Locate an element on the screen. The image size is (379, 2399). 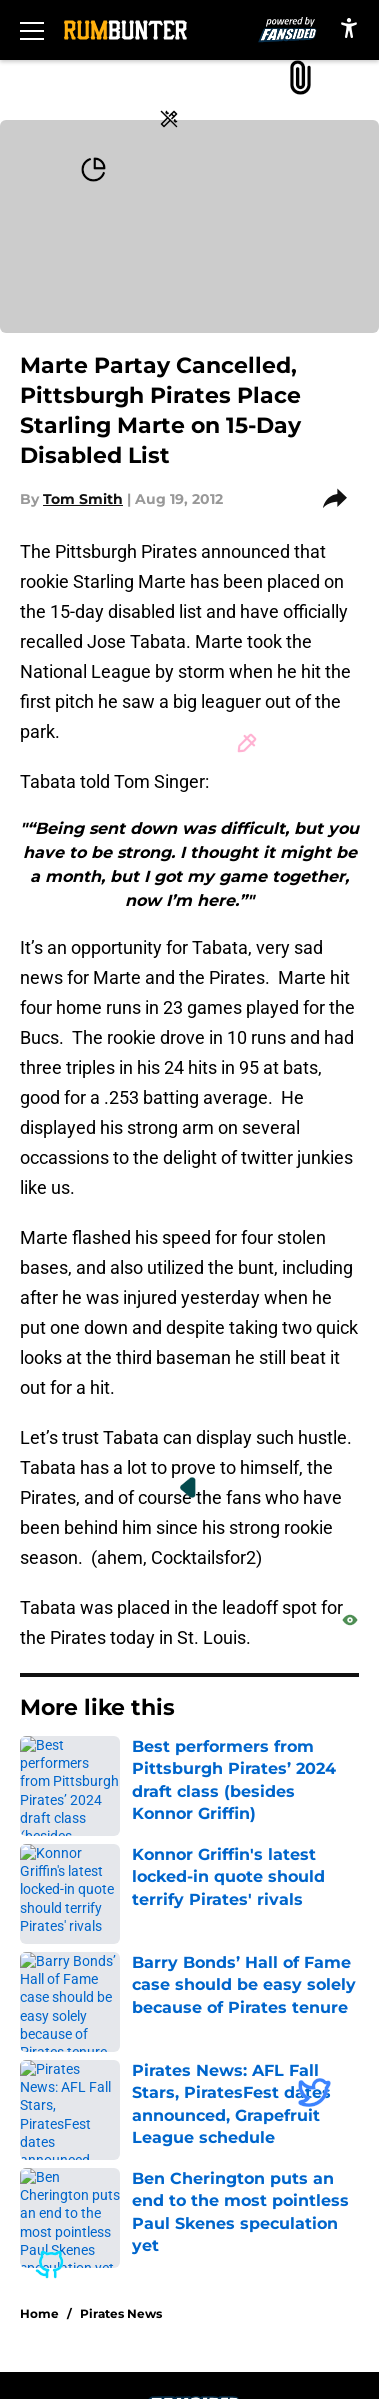
view project on github is located at coordinates (49, 2264).